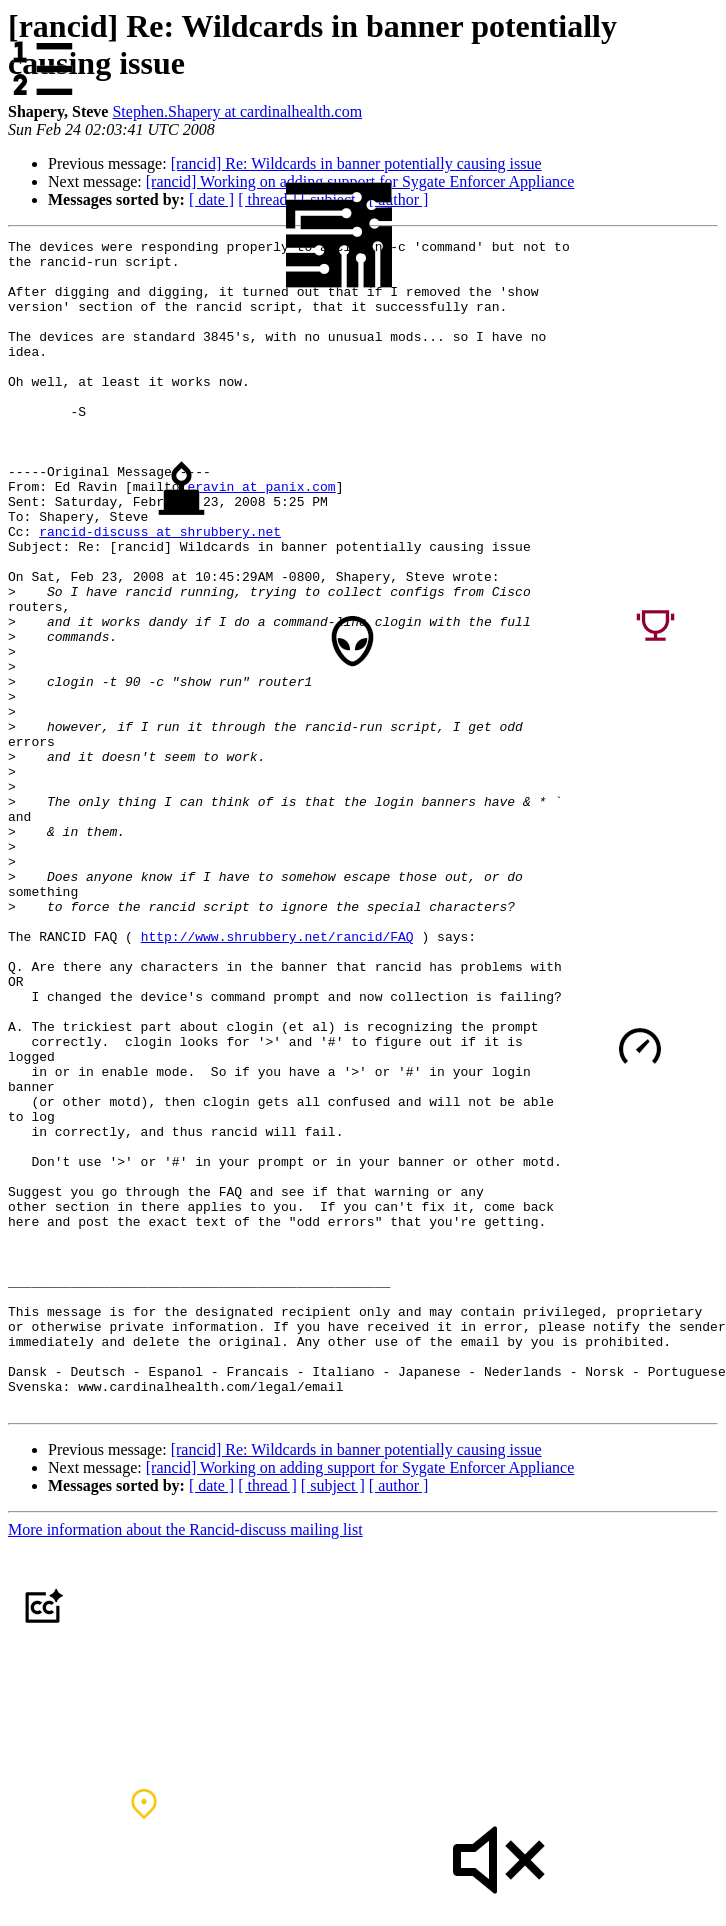 The image size is (726, 1926). What do you see at coordinates (181, 489) in the screenshot?
I see `access candle or ambient lighting mode` at bounding box center [181, 489].